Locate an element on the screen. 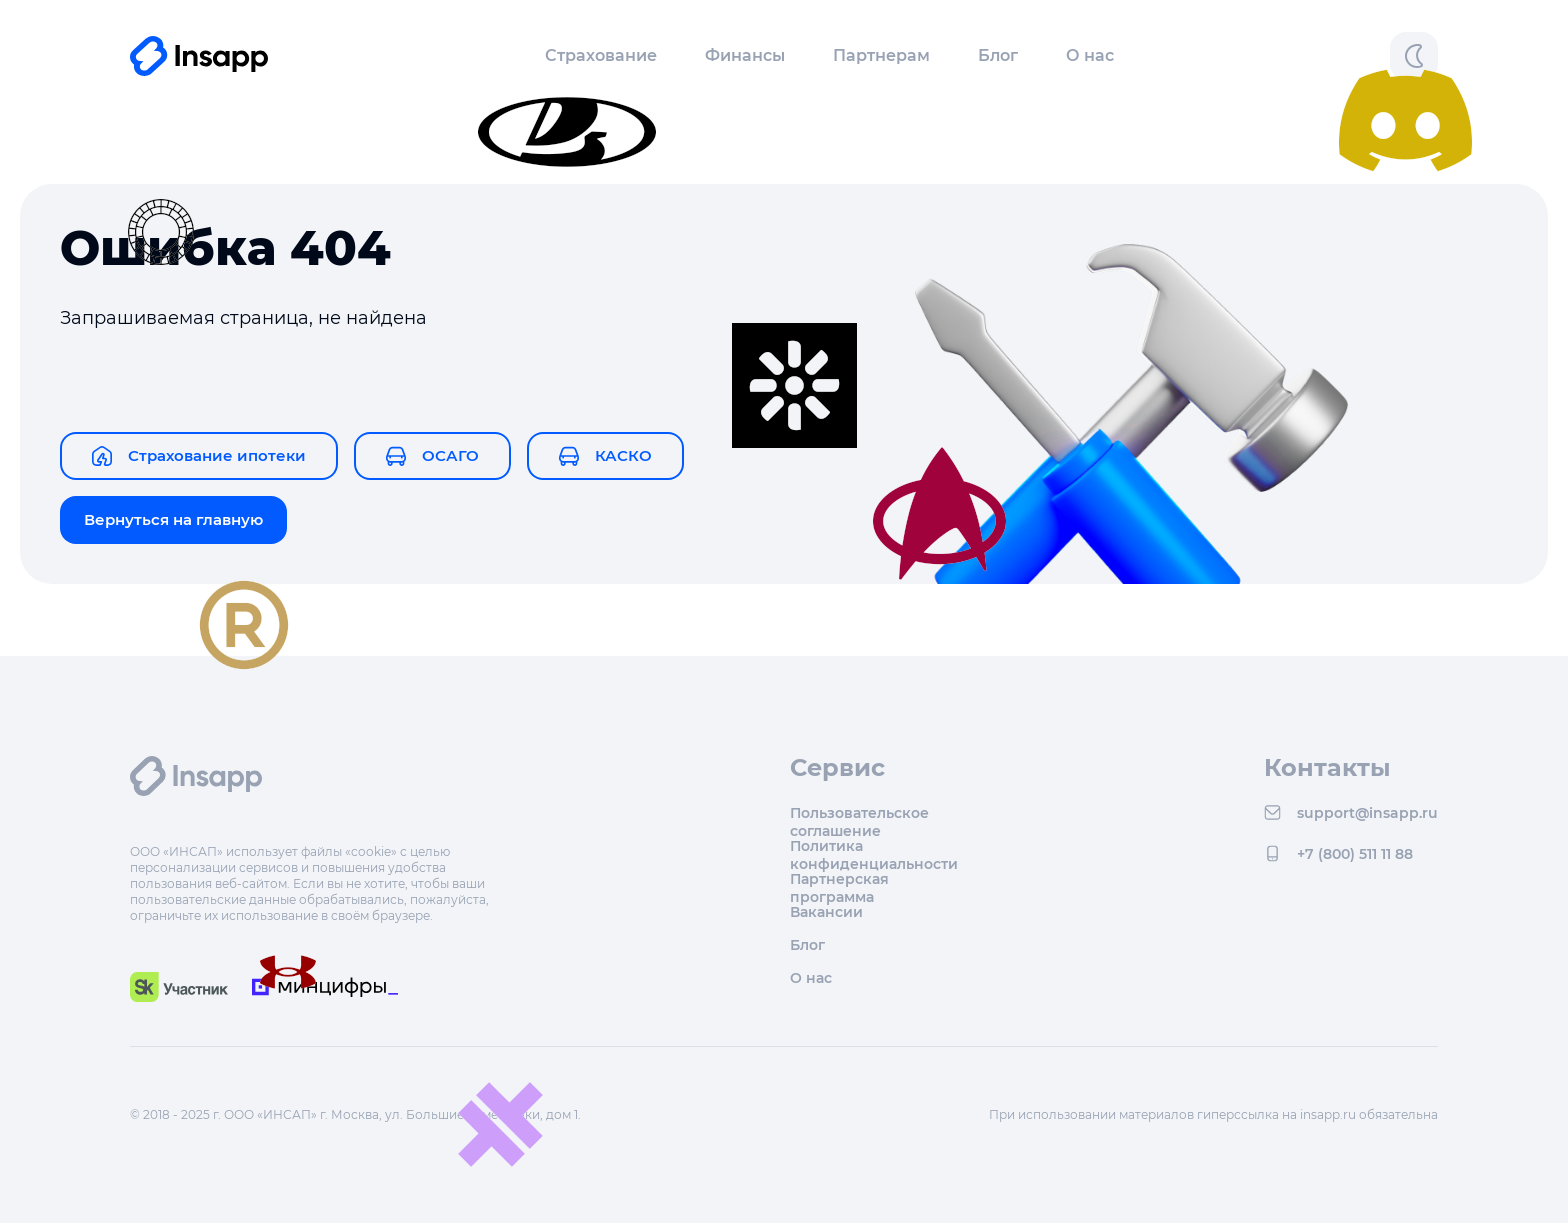  capacitor framework logo is located at coordinates (500, 1124).